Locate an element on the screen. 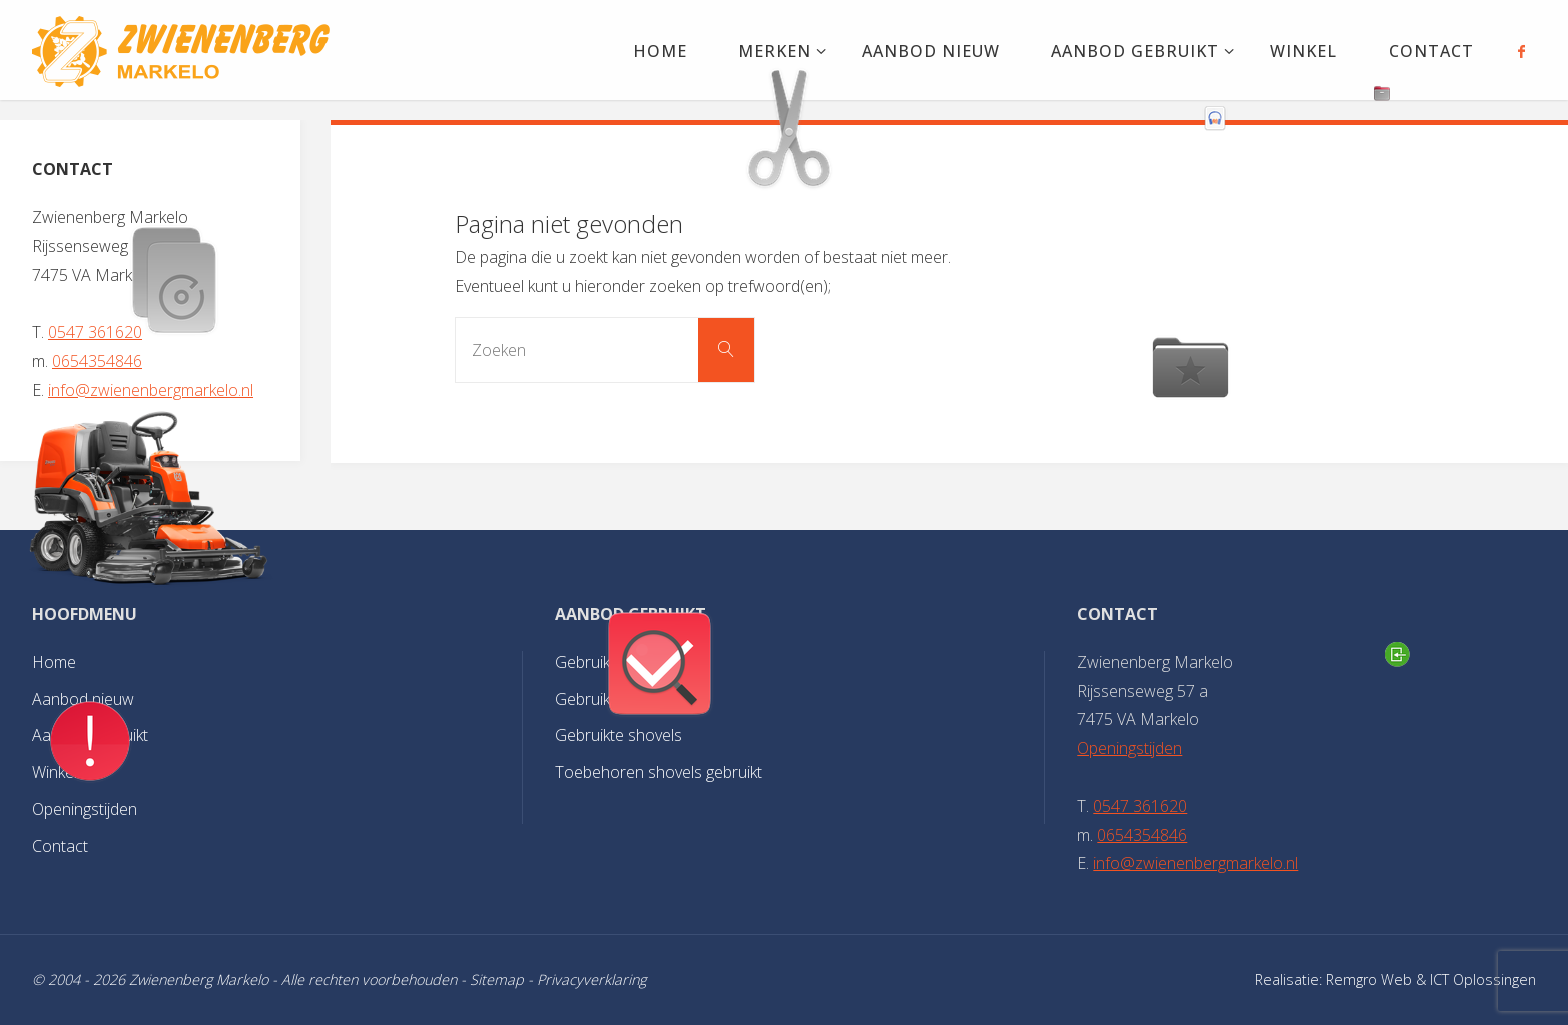 The height and width of the screenshot is (1025, 1568). cut selected content to clipboard is located at coordinates (789, 128).